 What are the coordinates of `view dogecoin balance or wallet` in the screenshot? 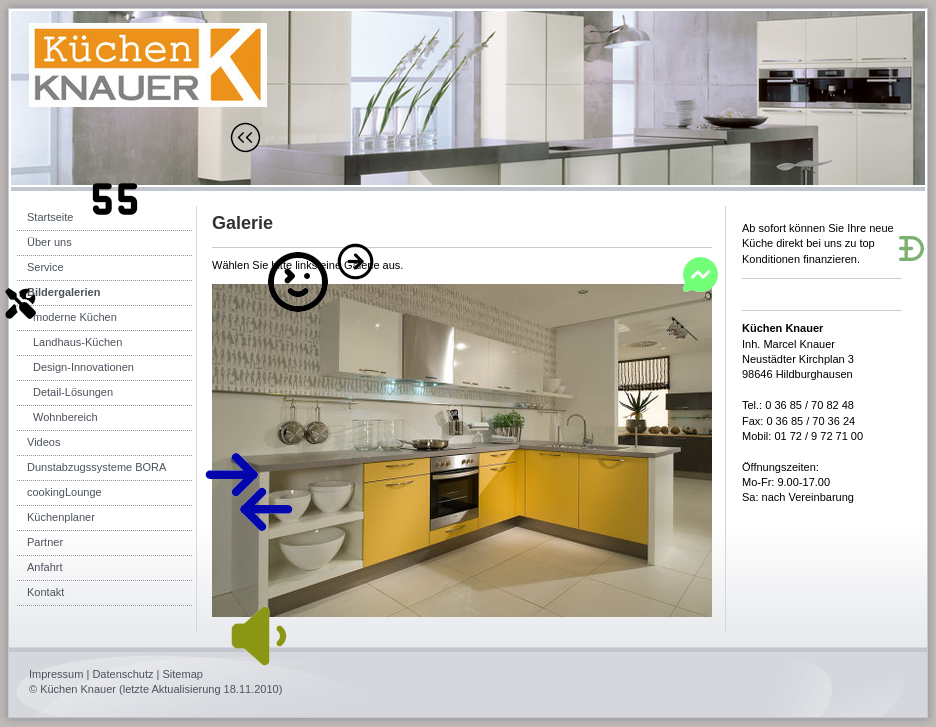 It's located at (911, 248).